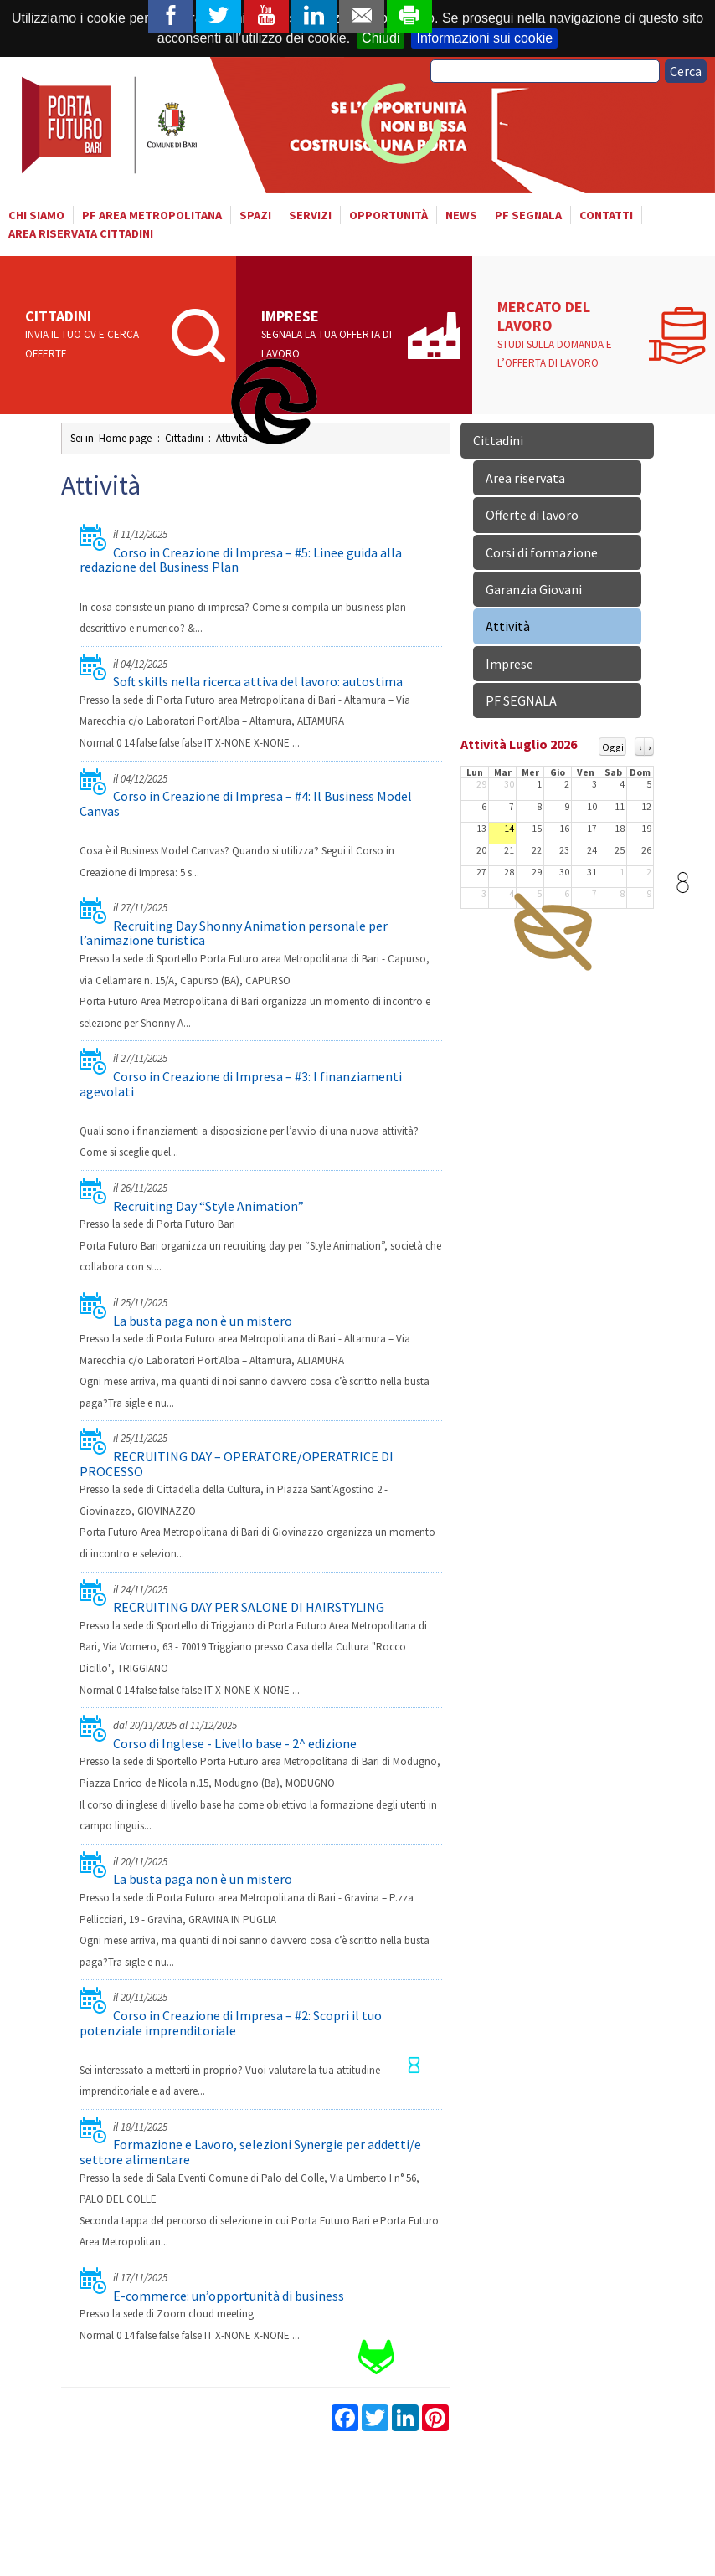  Describe the element at coordinates (376, 2356) in the screenshot. I see `open GitLab repository` at that location.